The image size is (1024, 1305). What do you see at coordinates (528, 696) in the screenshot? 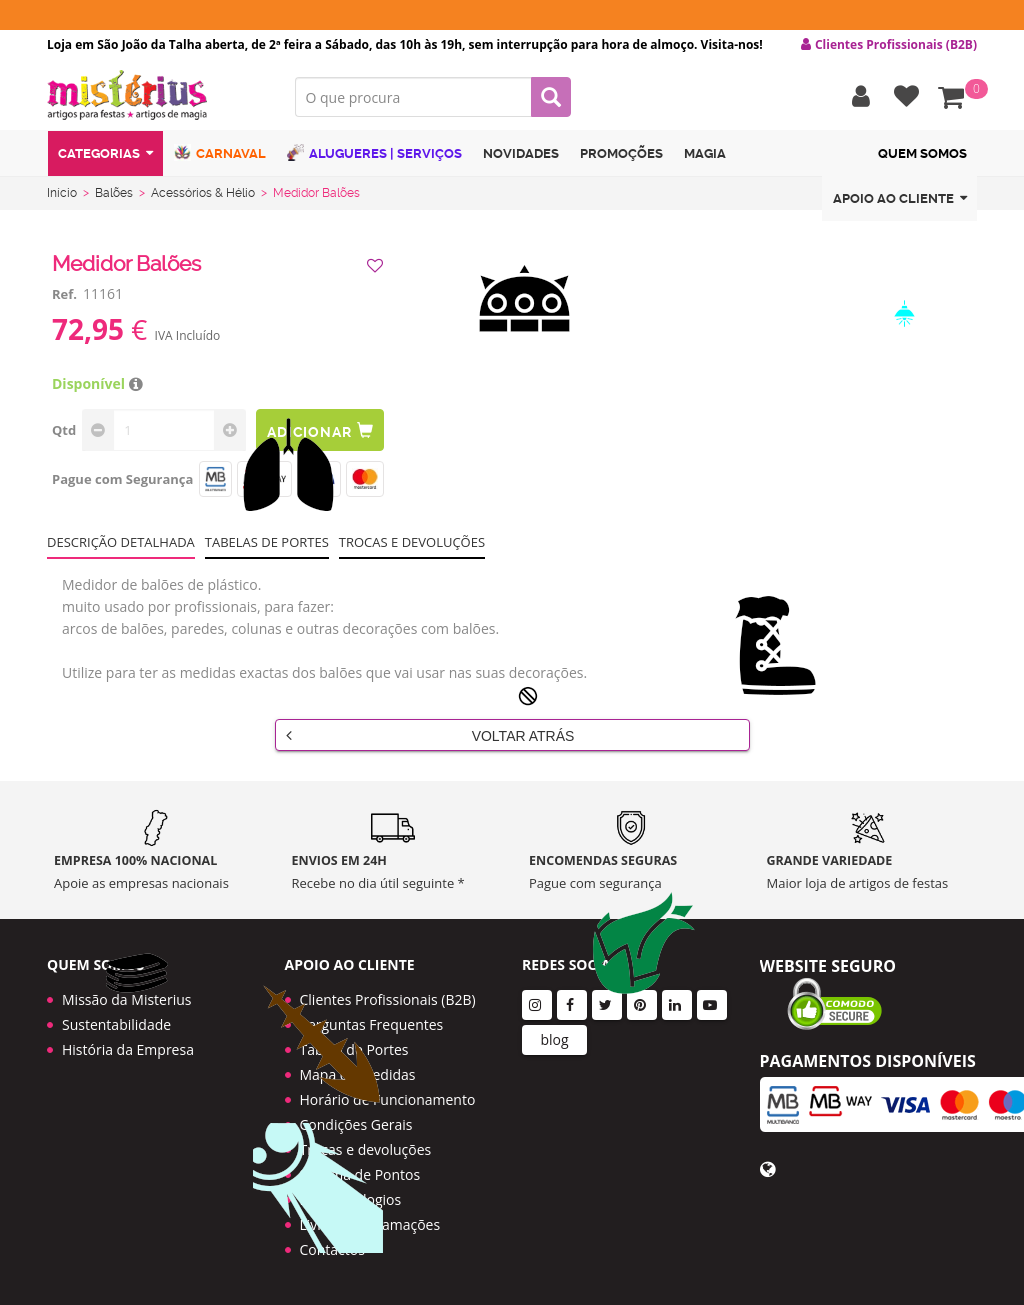
I see `indicates a blocked or prohibited action` at bounding box center [528, 696].